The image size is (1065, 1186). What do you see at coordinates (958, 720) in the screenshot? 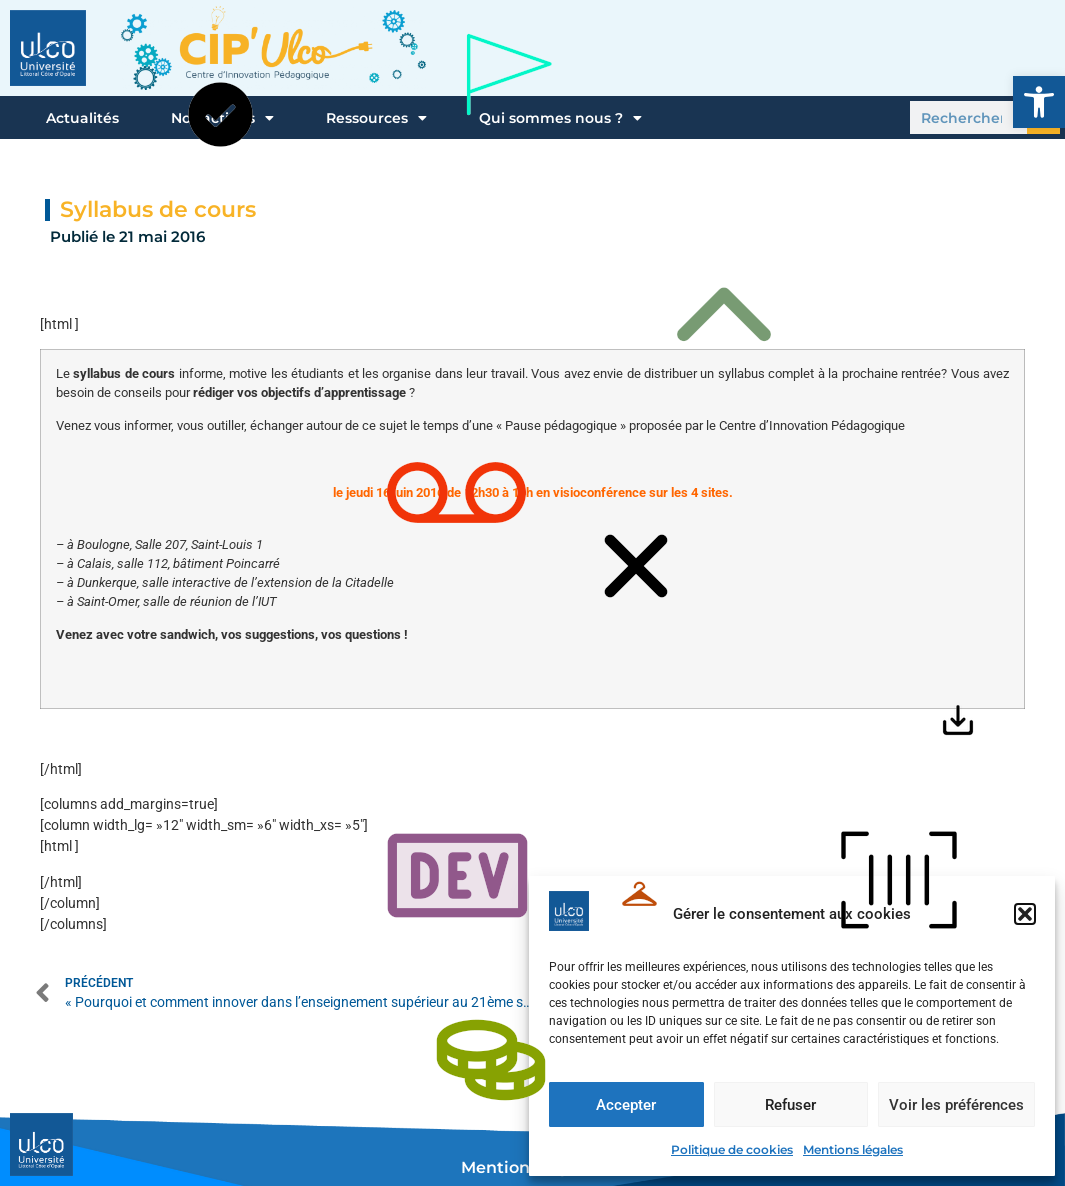
I see `download file to device` at bounding box center [958, 720].